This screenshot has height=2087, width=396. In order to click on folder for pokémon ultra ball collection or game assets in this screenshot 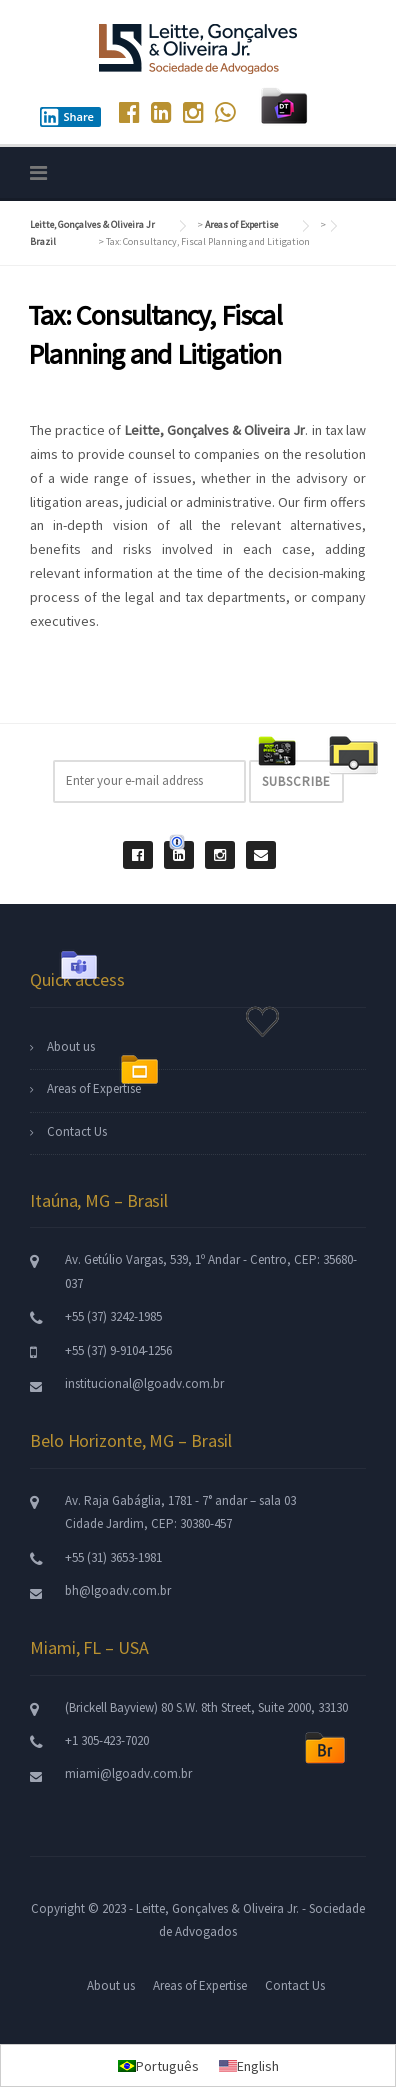, I will do `click(353, 756)`.